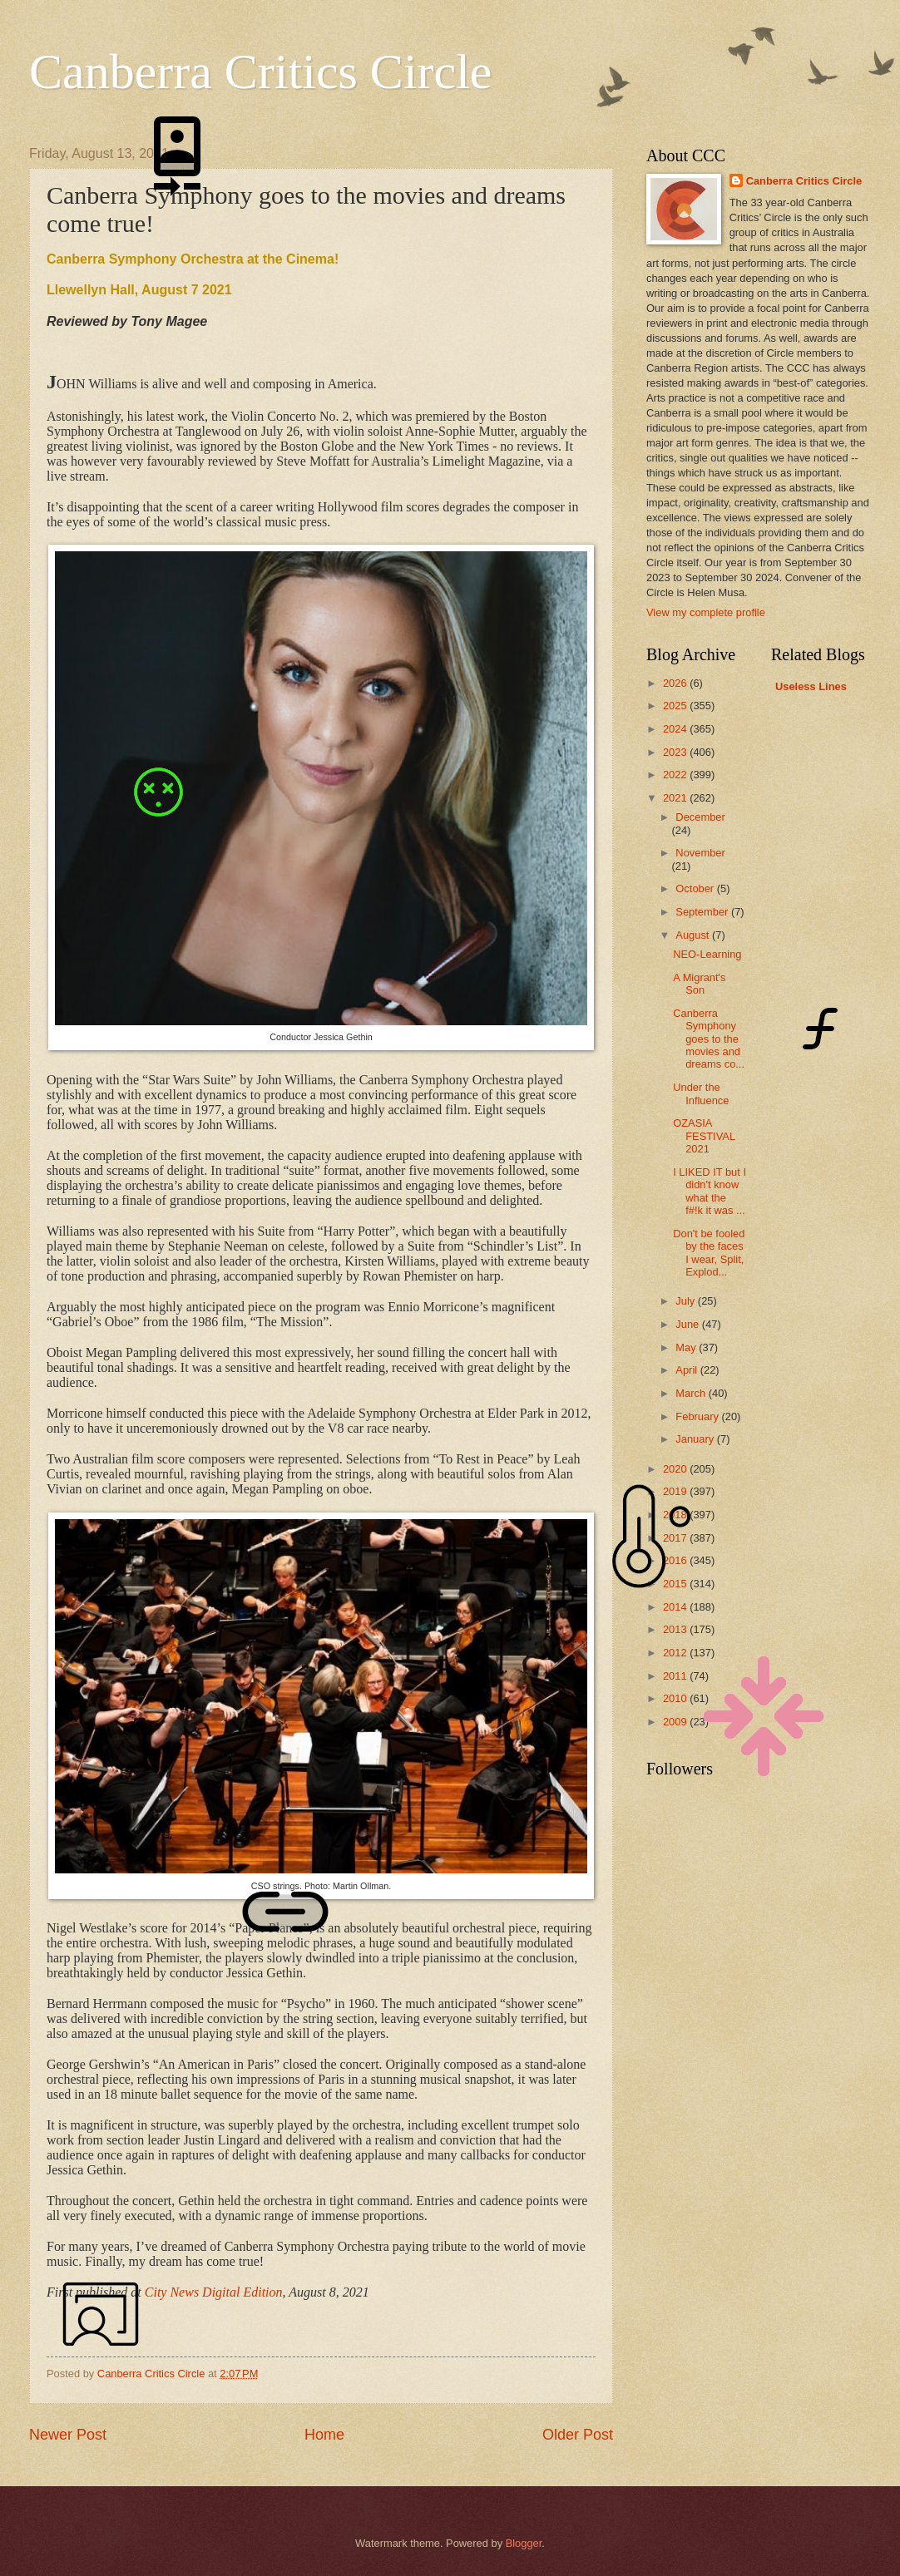 This screenshot has width=900, height=2576. I want to click on collapse or minimize content, so click(764, 1716).